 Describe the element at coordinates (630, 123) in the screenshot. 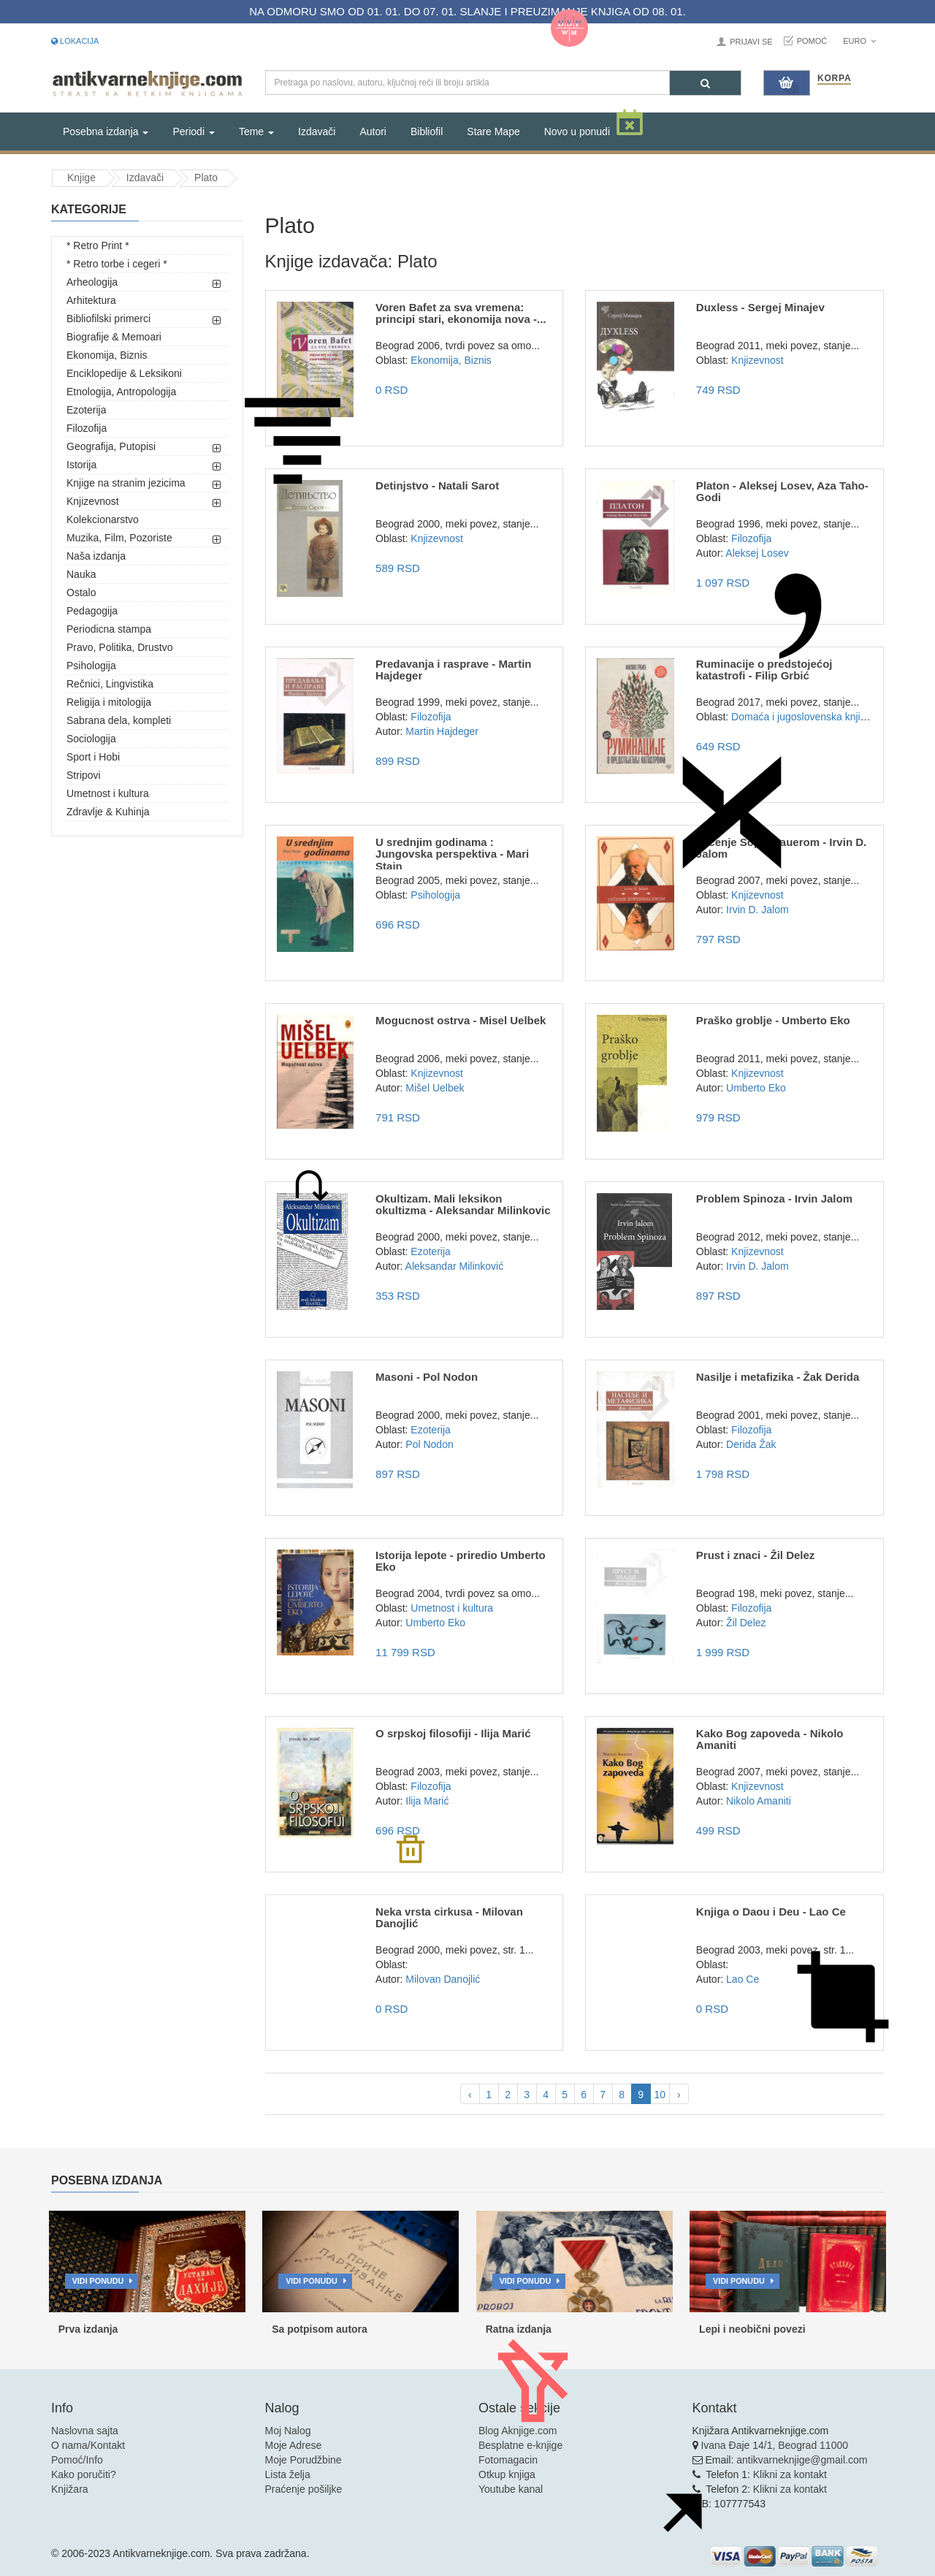

I see `cancel or delete a calendar event` at that location.